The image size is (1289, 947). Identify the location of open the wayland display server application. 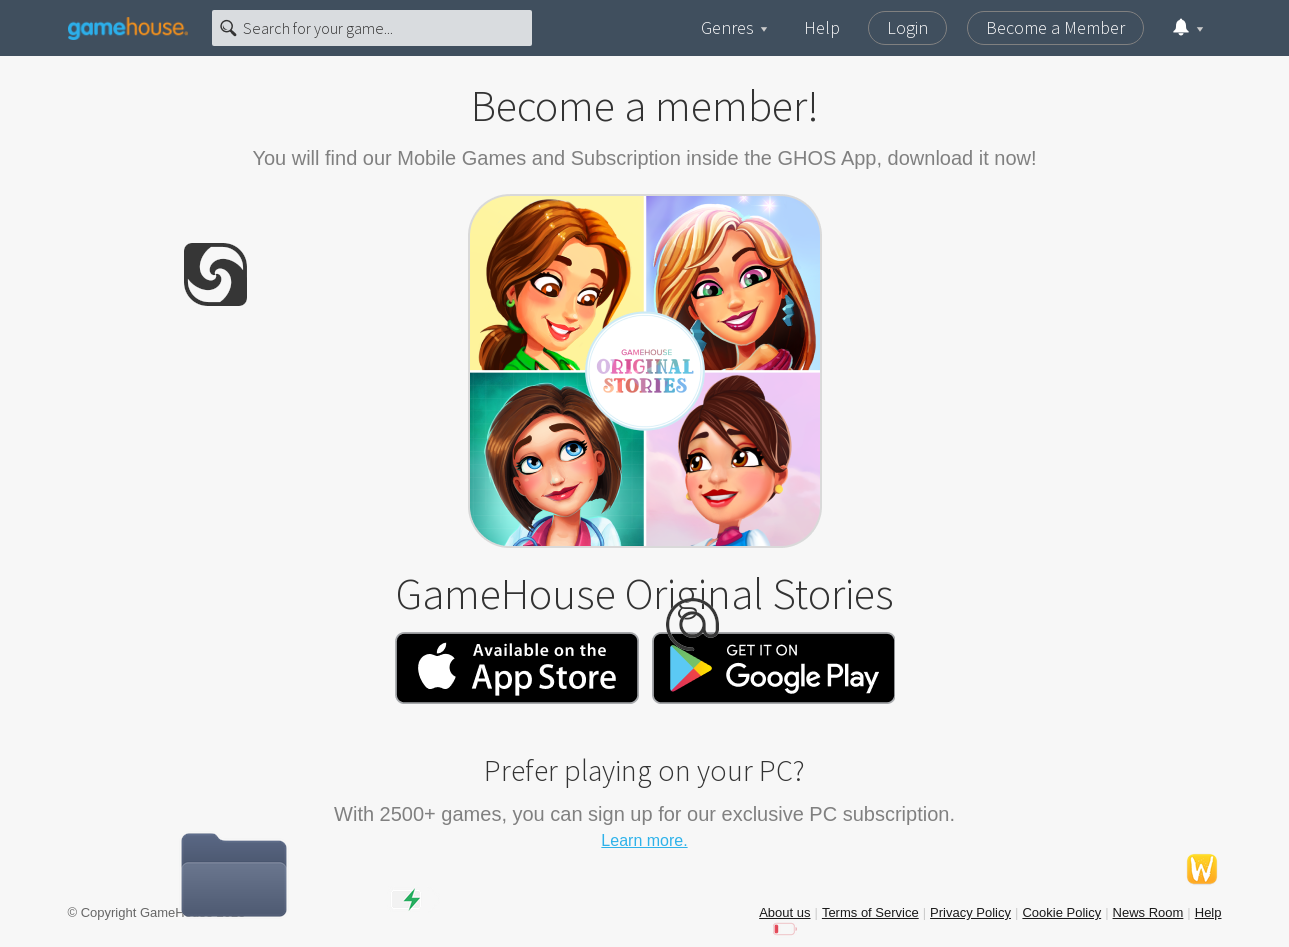
(1202, 869).